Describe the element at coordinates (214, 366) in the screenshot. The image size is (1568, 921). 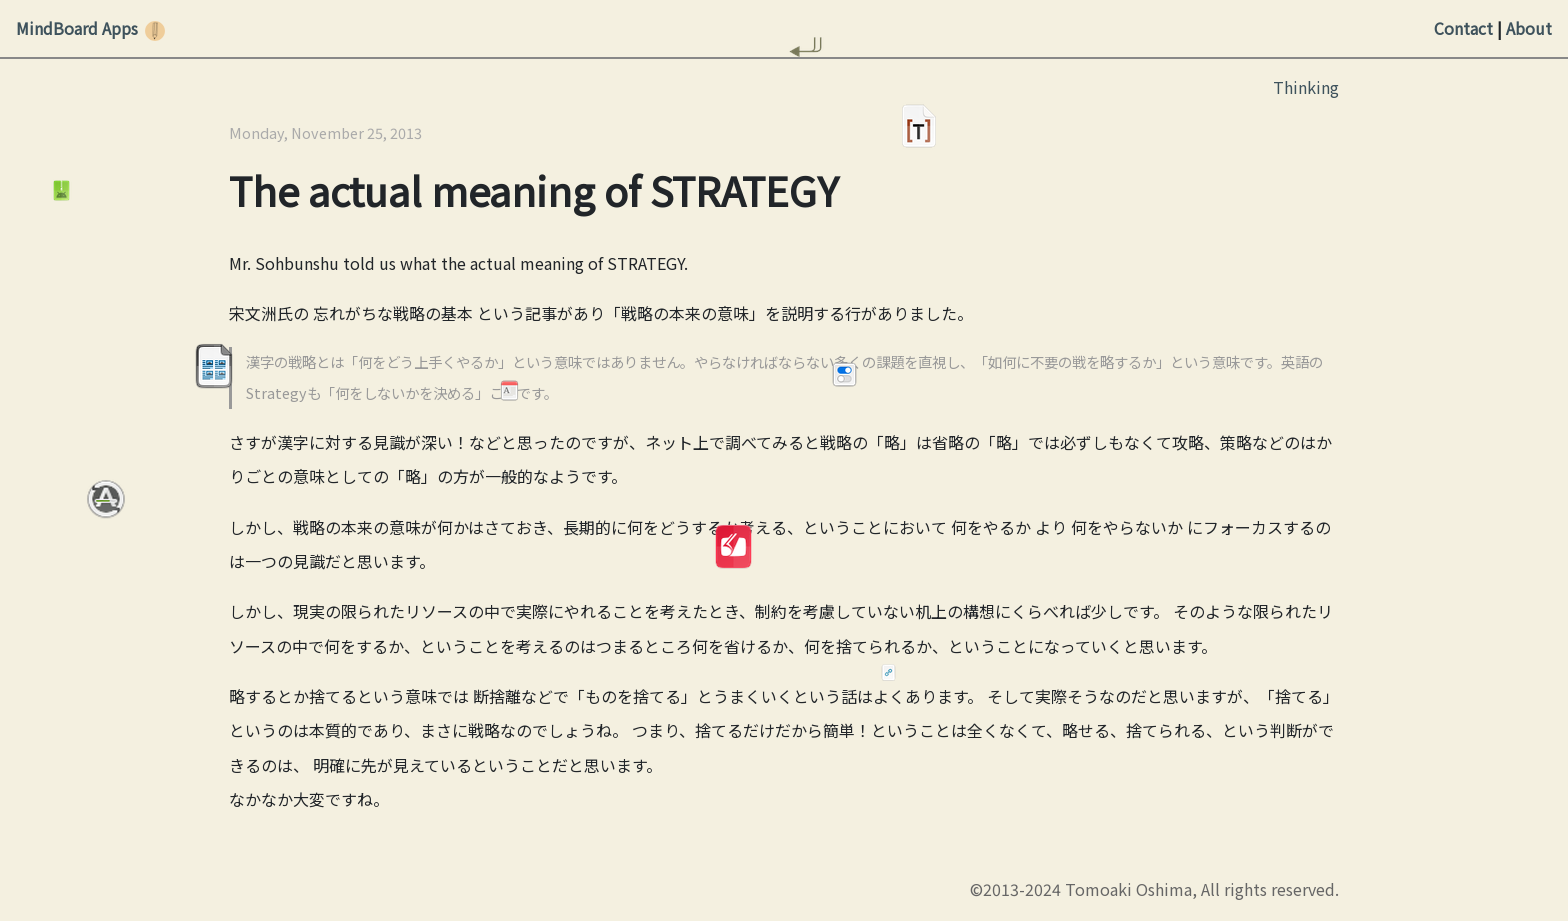
I see `open an opendocument master document file` at that location.